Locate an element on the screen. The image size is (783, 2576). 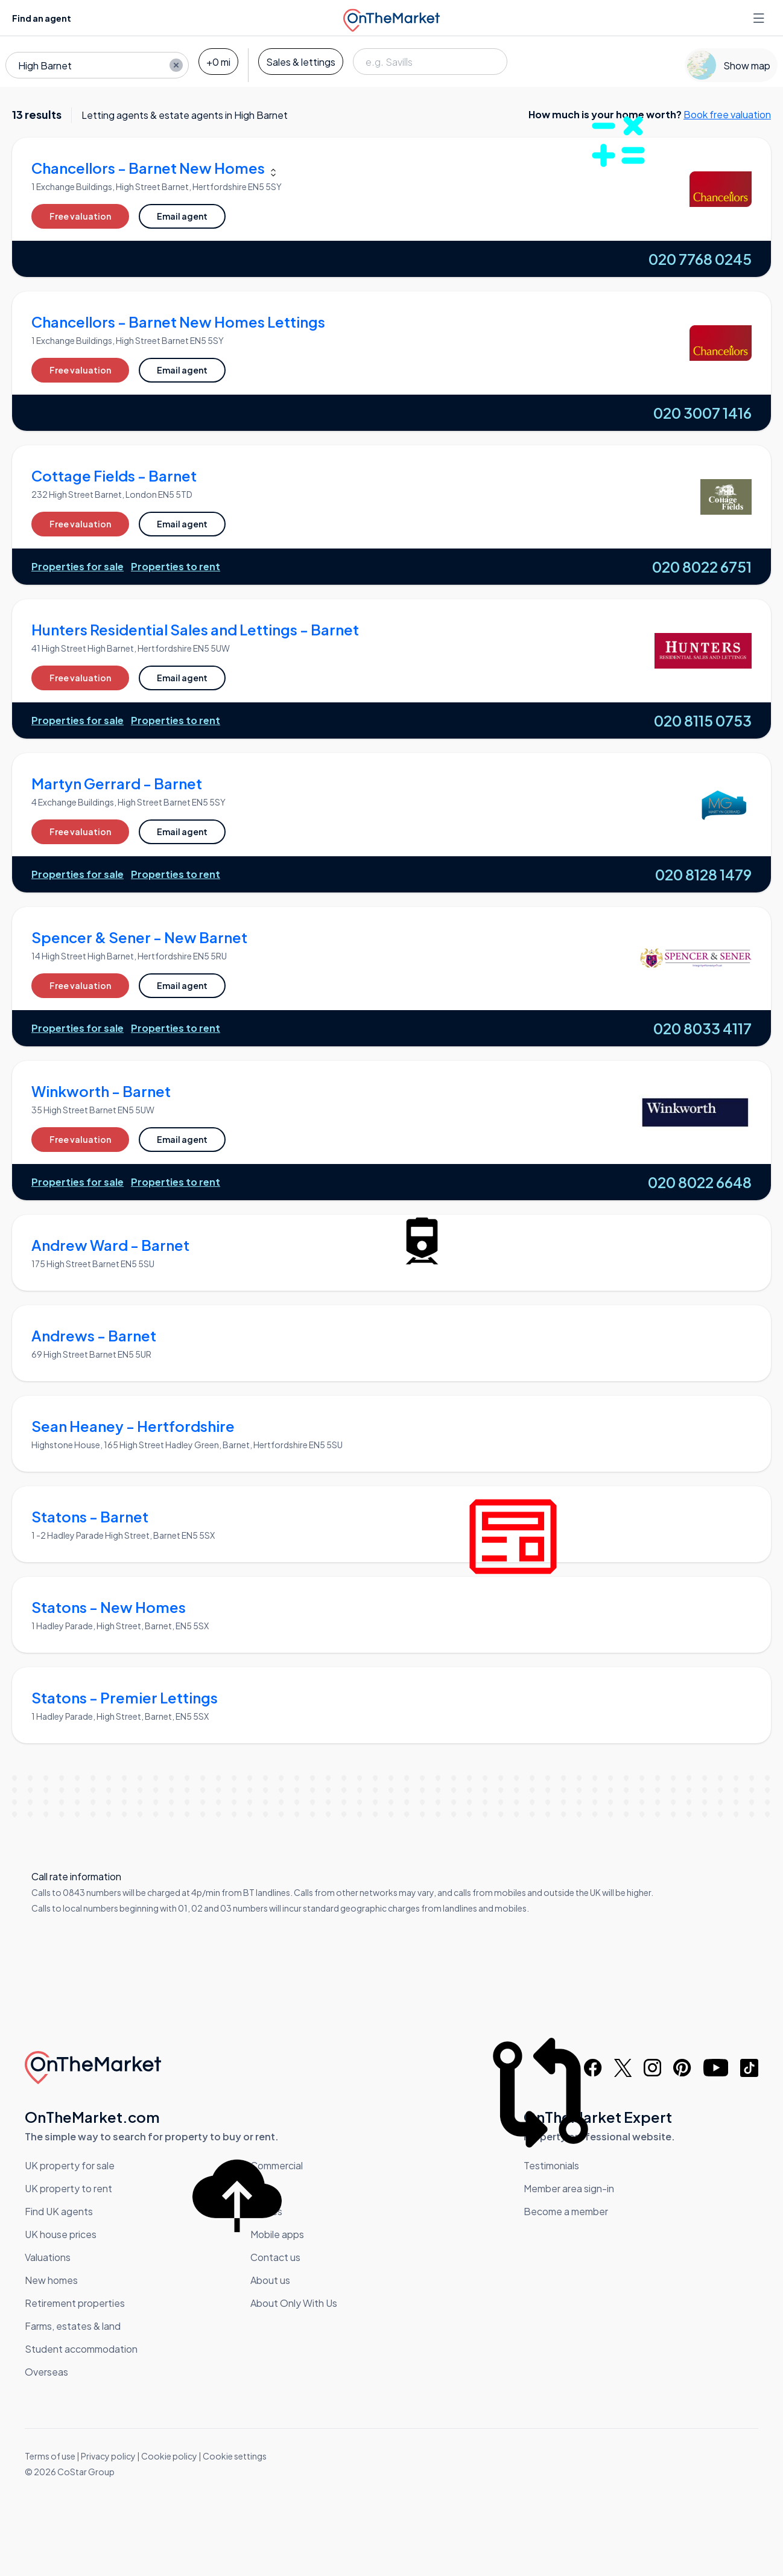
open calculator is located at coordinates (618, 141).